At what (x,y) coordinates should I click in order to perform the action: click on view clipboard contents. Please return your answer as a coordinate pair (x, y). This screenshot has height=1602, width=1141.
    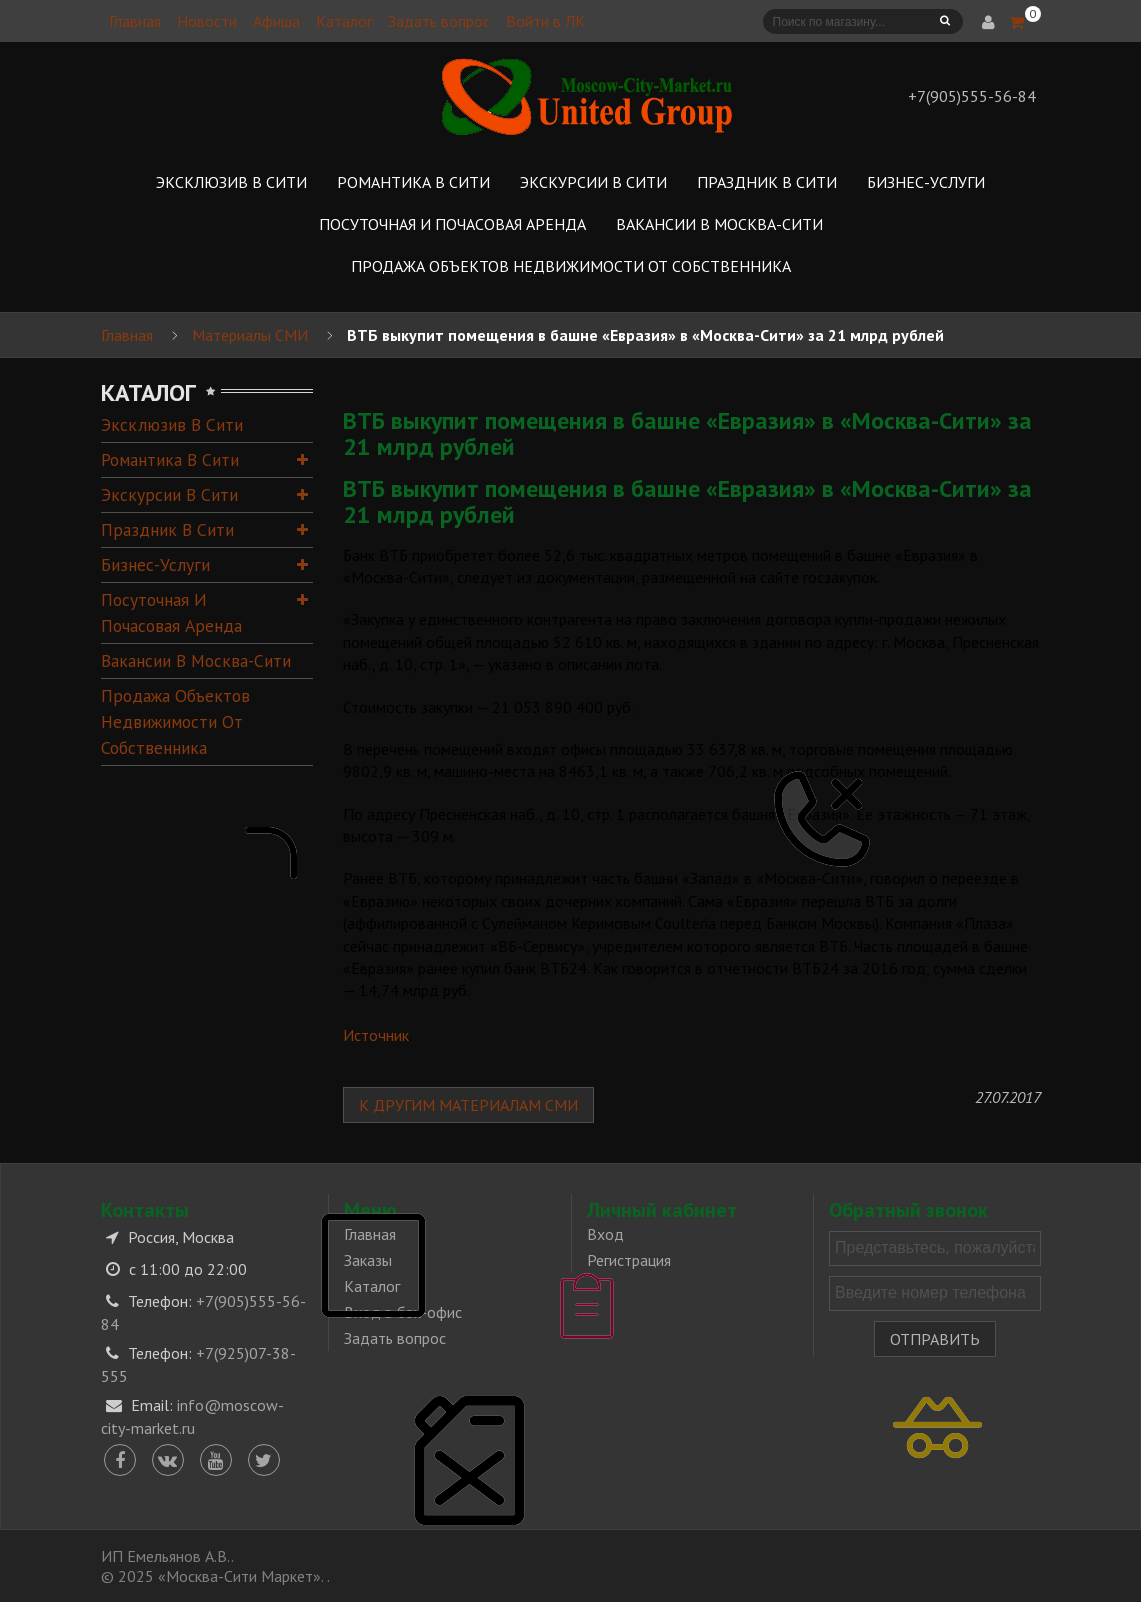
    Looking at the image, I should click on (587, 1307).